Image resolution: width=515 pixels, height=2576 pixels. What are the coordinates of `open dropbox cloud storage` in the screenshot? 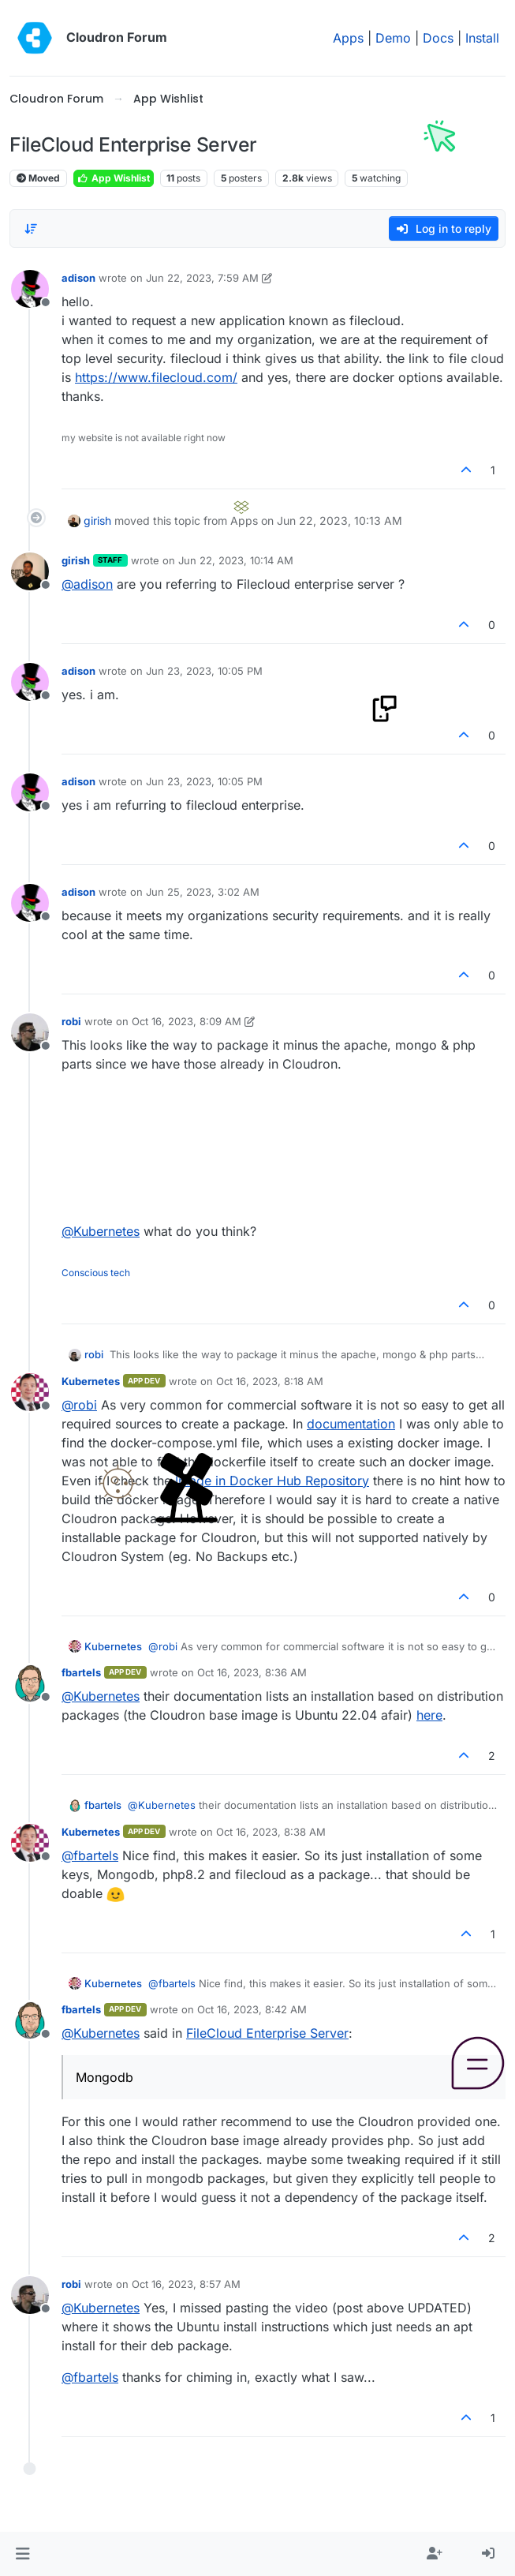 It's located at (241, 507).